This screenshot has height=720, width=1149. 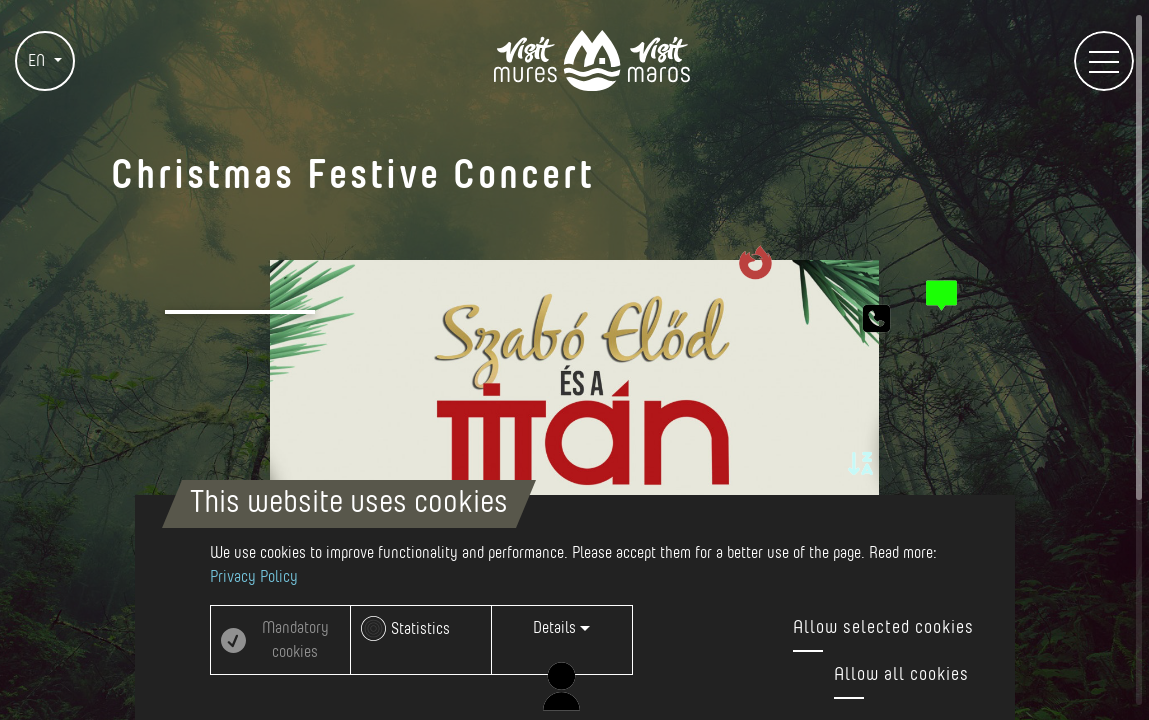 What do you see at coordinates (860, 463) in the screenshot?
I see `sort items alphabetically in descending order (Z to A)` at bounding box center [860, 463].